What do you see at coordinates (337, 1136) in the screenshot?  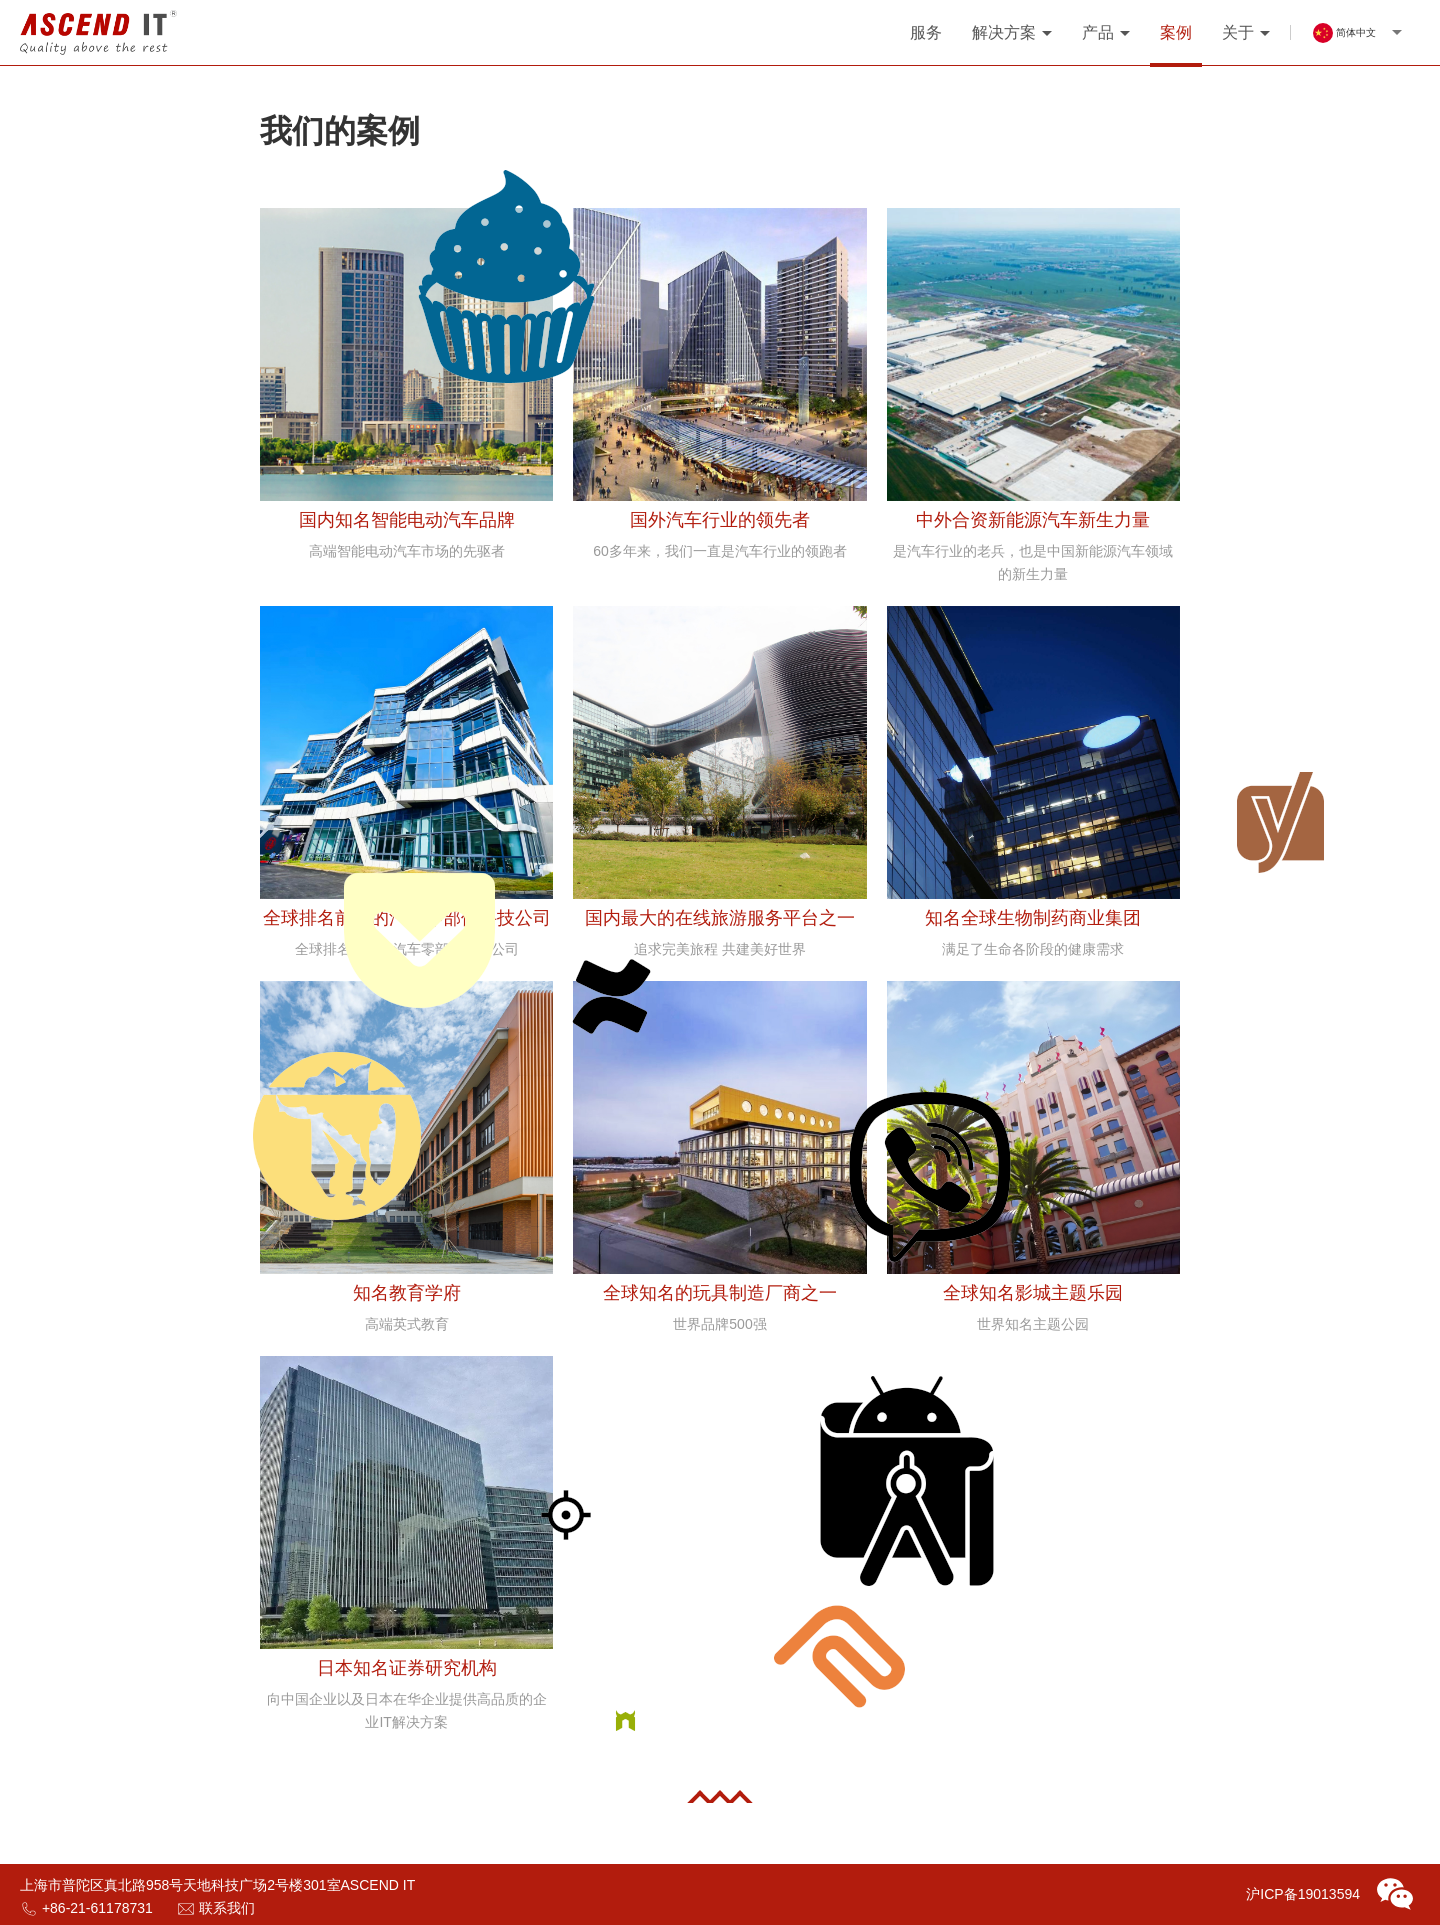 I see `open wikisource website` at bounding box center [337, 1136].